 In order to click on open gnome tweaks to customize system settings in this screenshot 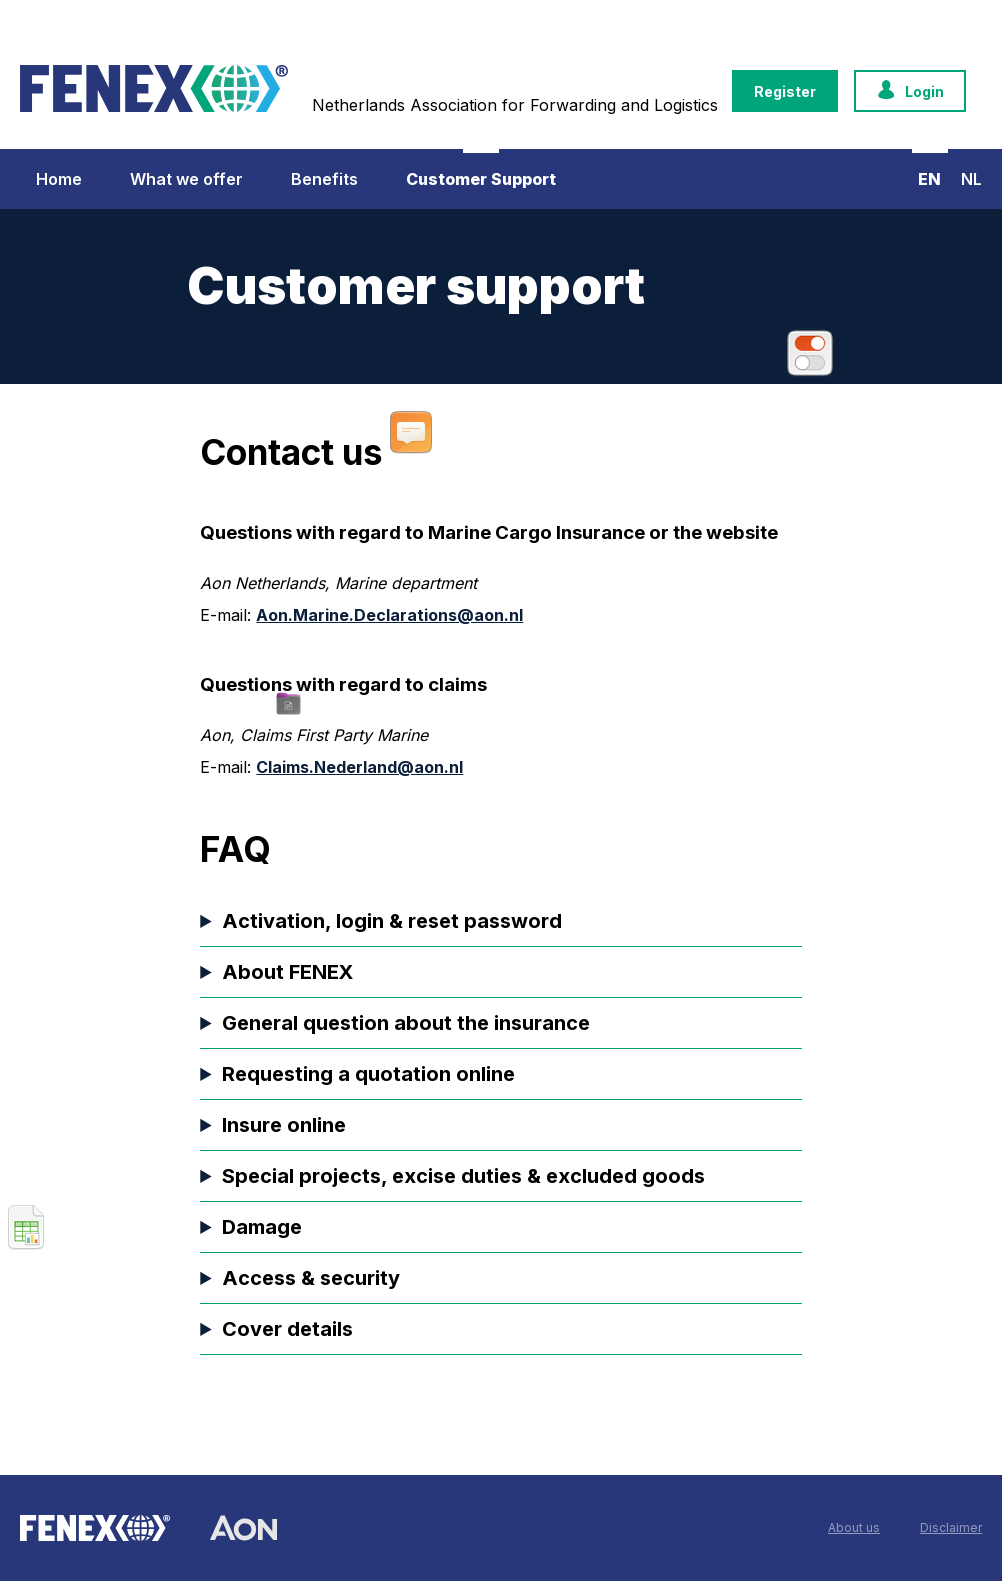, I will do `click(810, 353)`.